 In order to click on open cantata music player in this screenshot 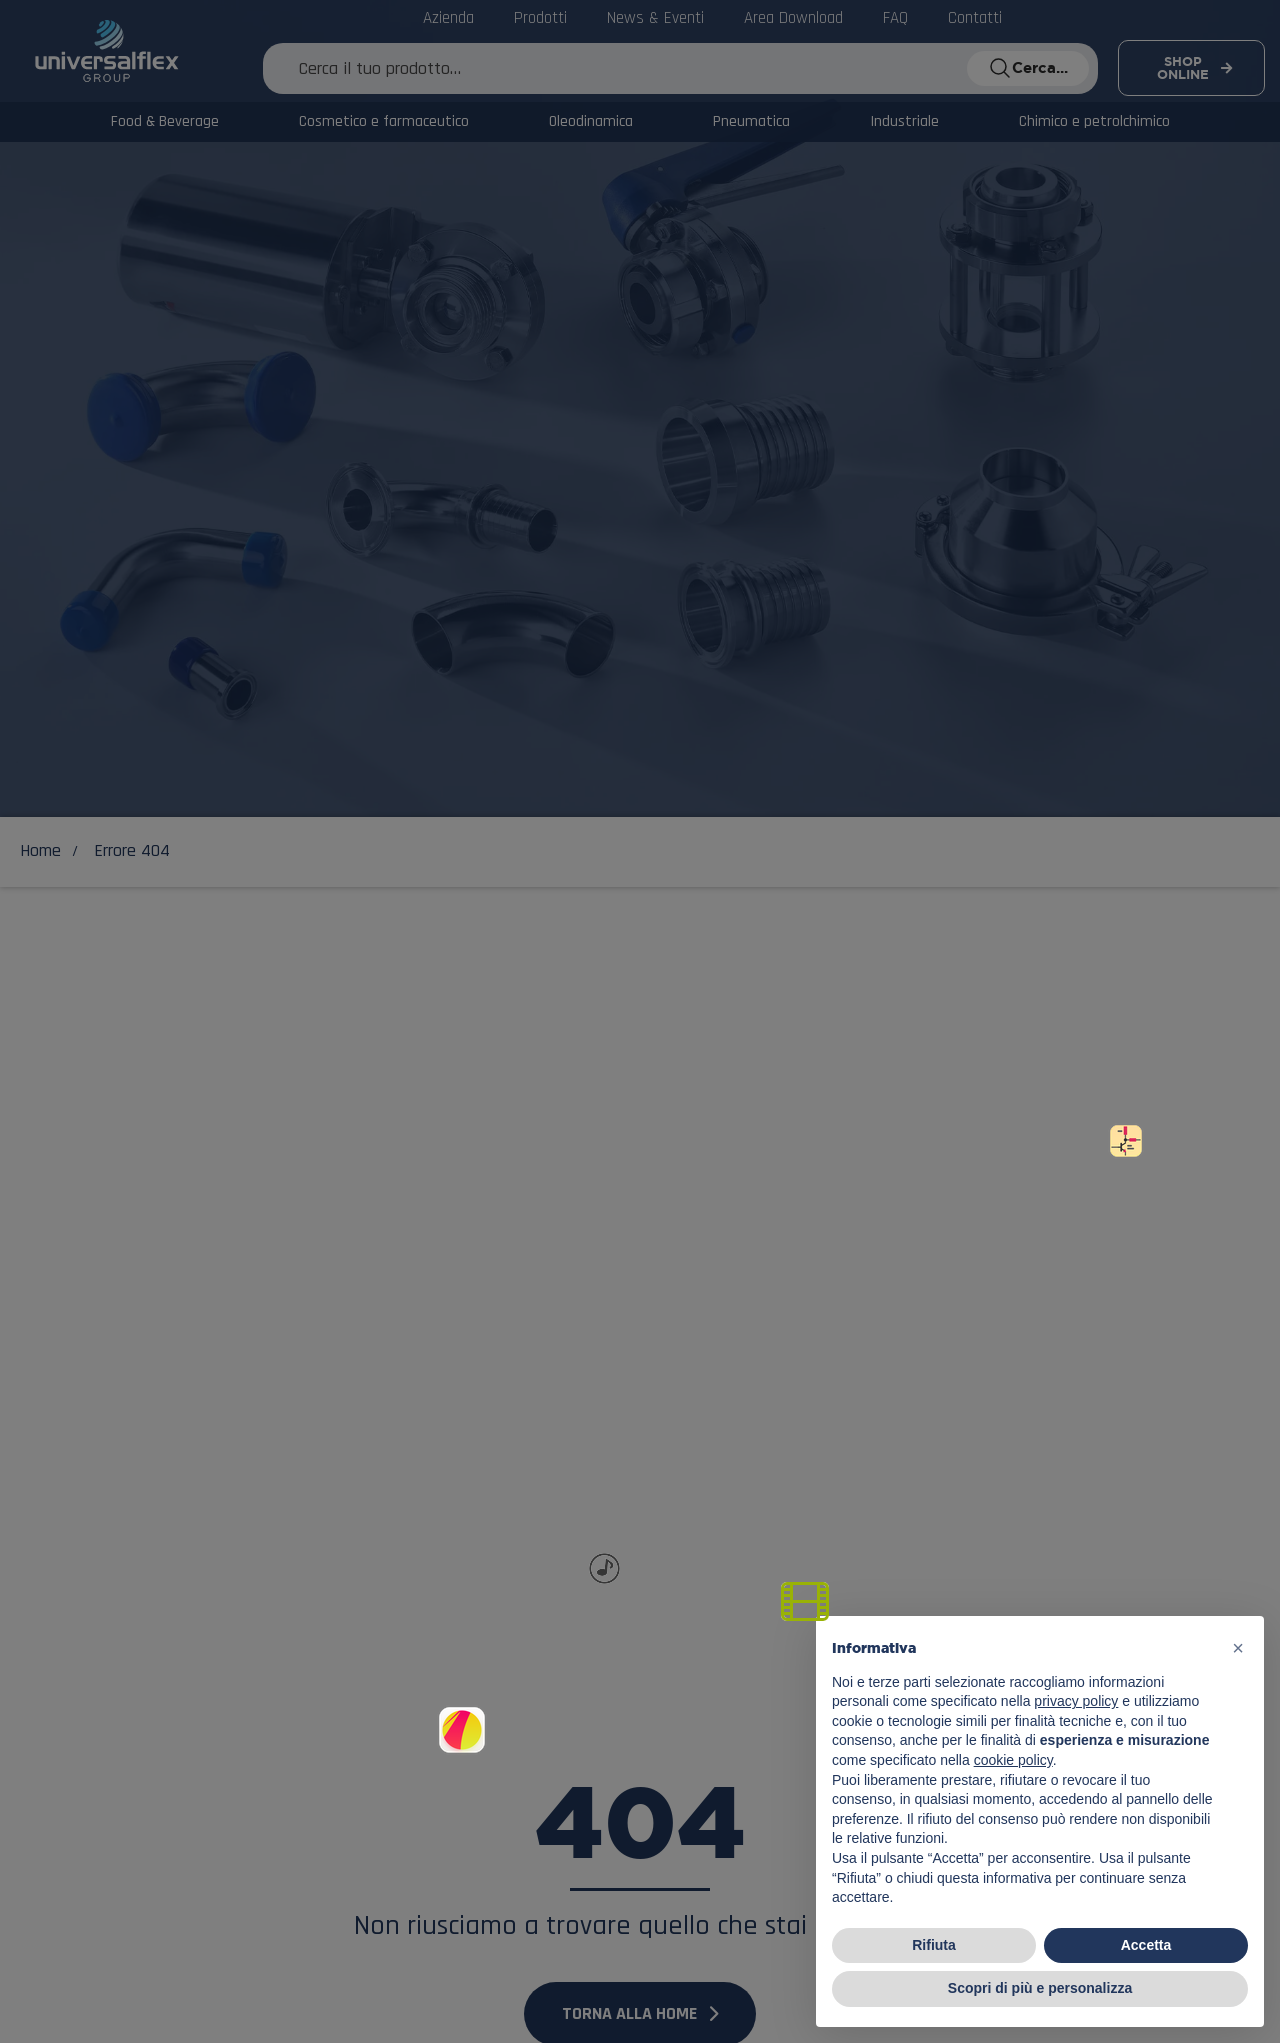, I will do `click(604, 1568)`.